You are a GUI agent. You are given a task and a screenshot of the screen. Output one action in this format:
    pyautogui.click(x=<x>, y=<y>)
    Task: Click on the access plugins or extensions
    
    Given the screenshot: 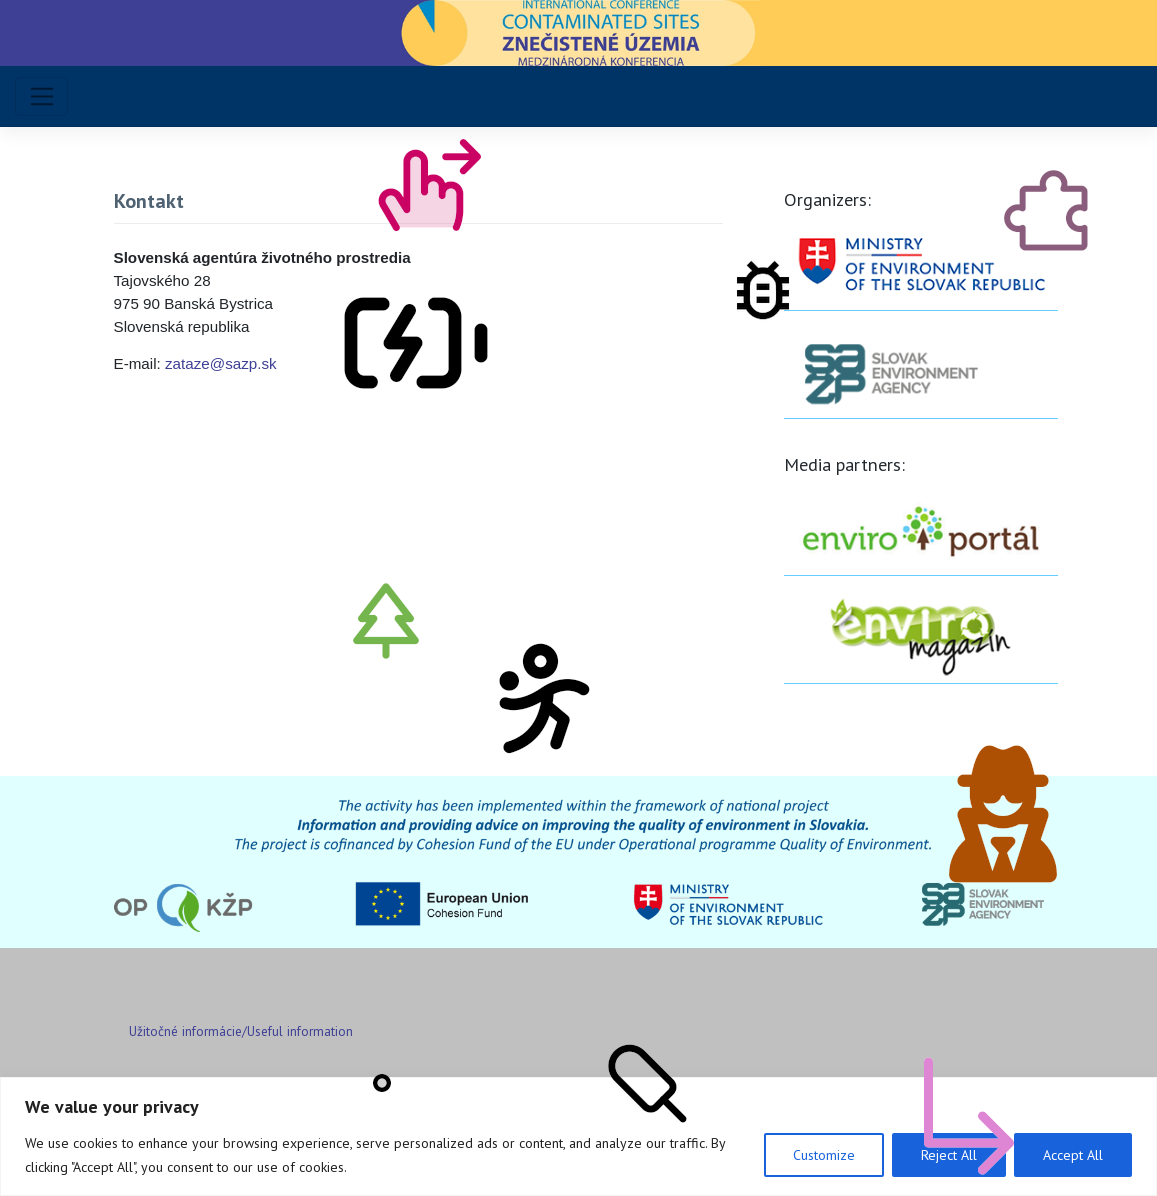 What is the action you would take?
    pyautogui.click(x=1050, y=213)
    